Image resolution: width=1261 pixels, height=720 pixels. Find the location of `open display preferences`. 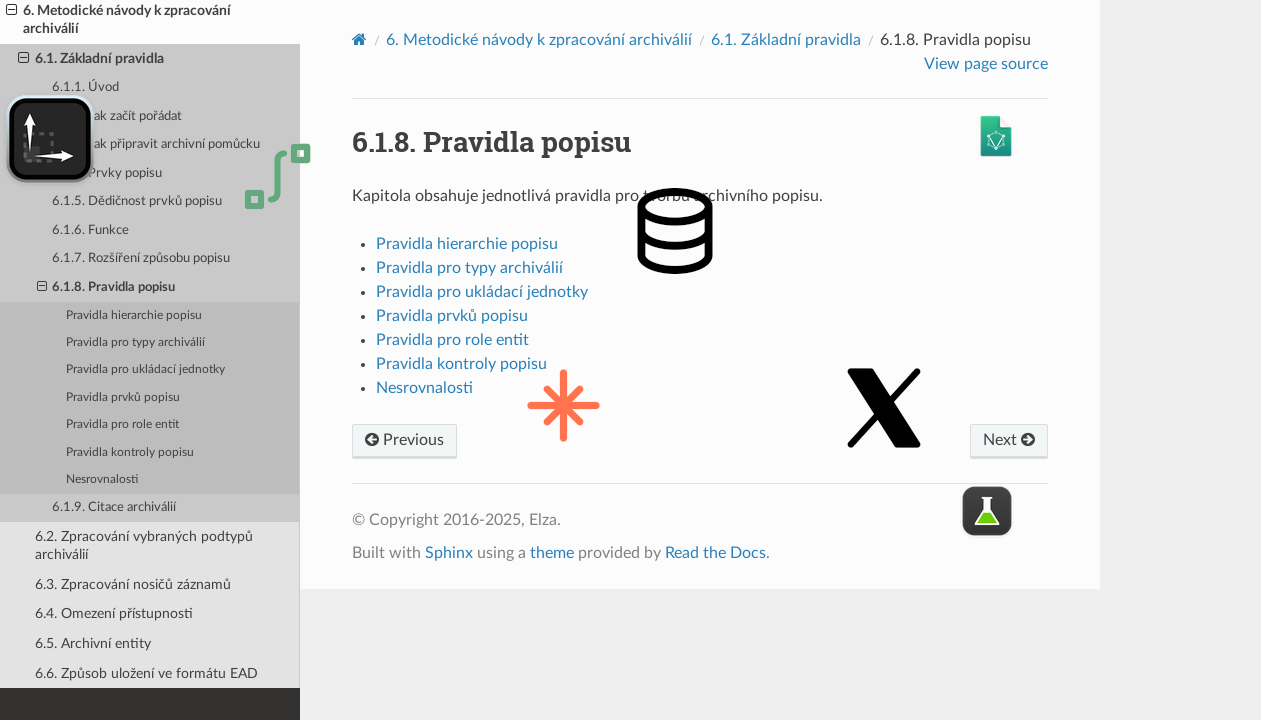

open display preferences is located at coordinates (50, 139).